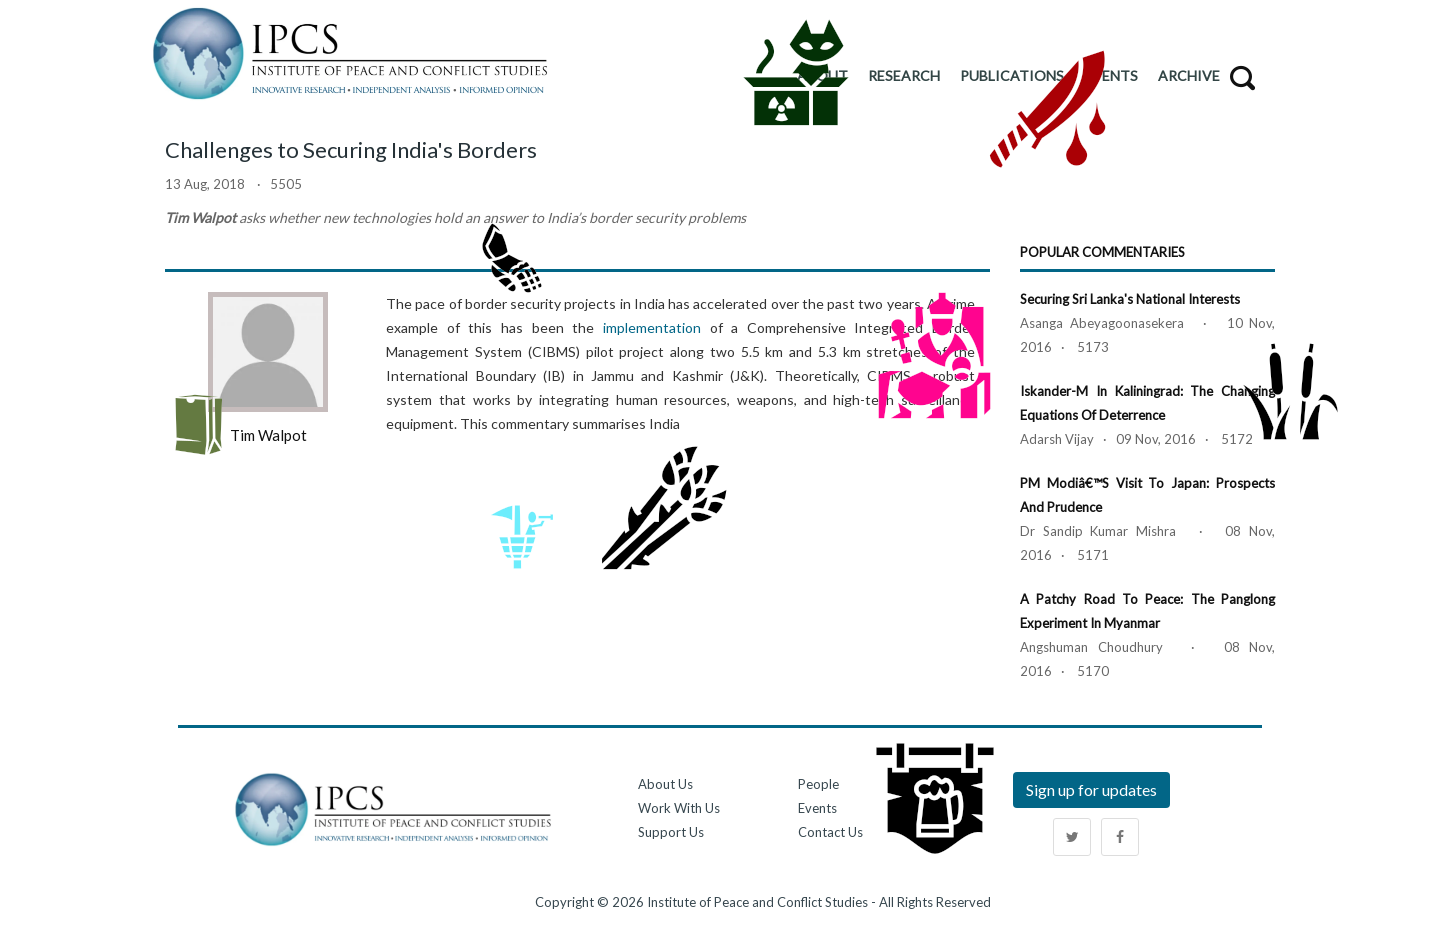 This screenshot has height=938, width=1440. I want to click on select asparagus as an ingredient, so click(664, 507).